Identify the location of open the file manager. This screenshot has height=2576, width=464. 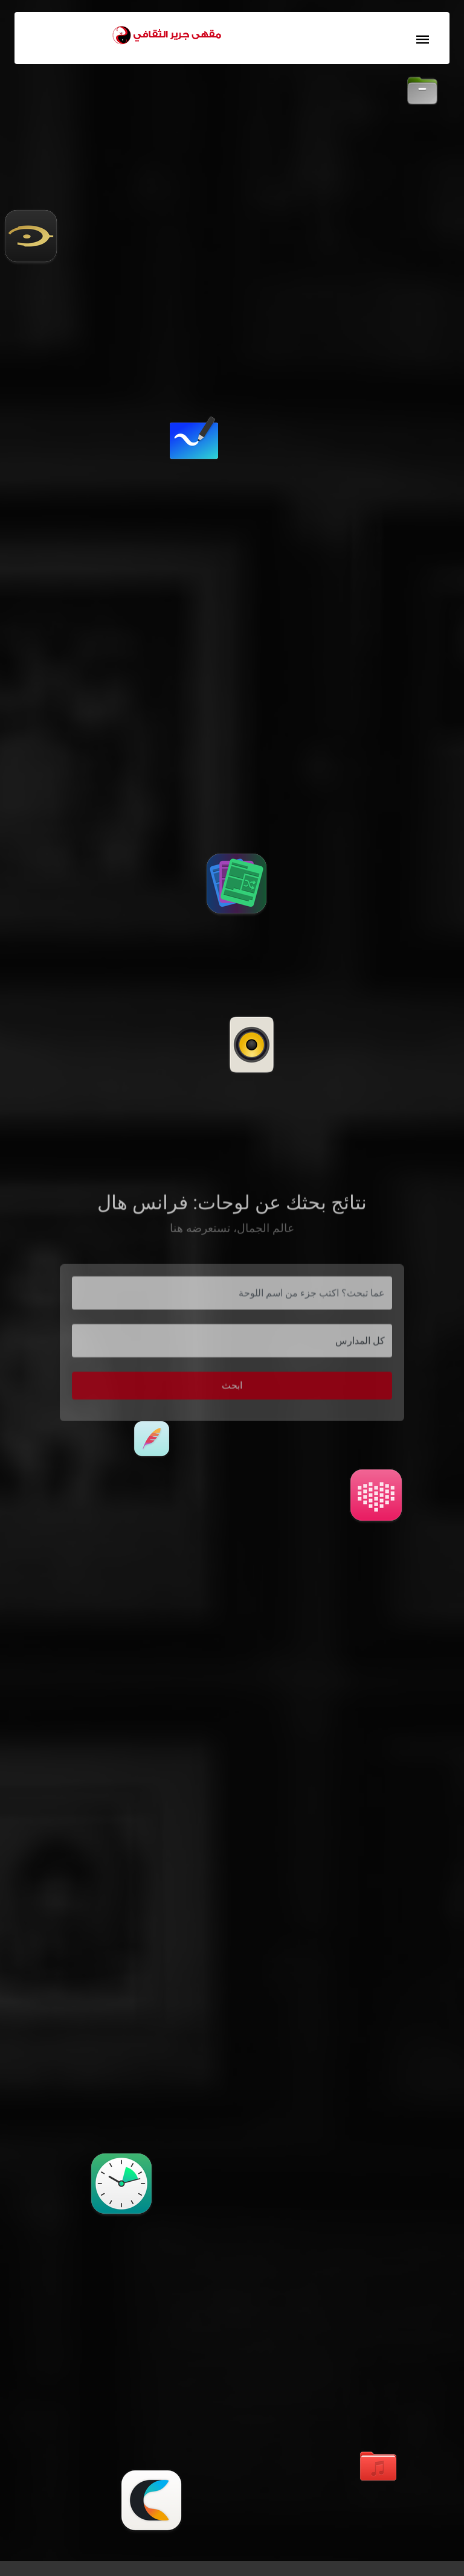
(422, 91).